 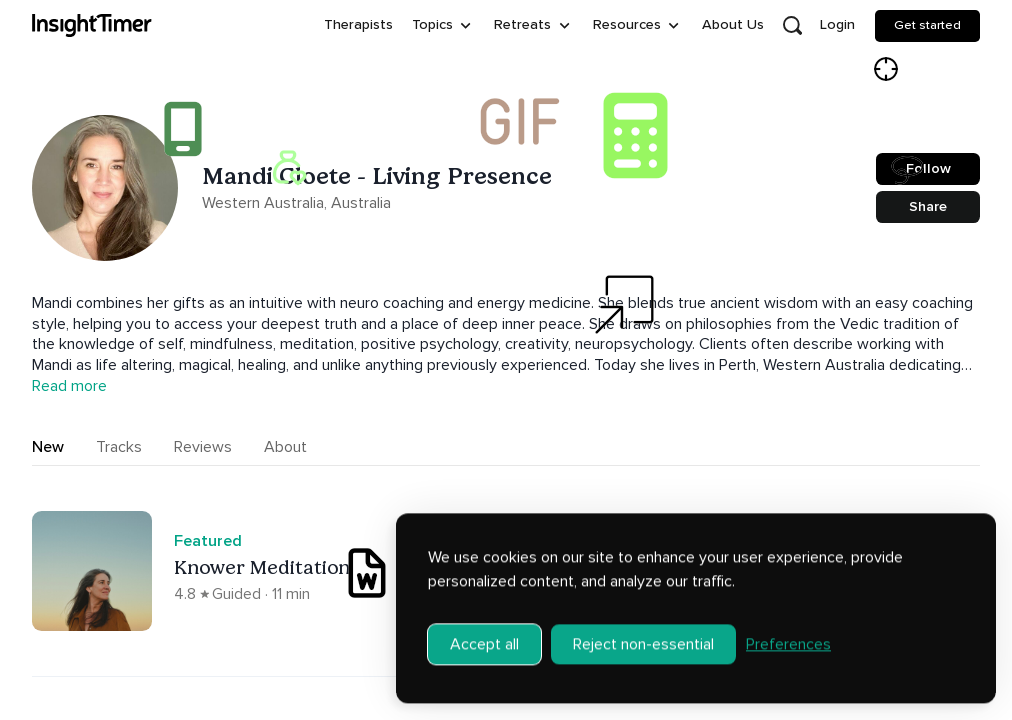 I want to click on center map on current location, so click(x=886, y=69).